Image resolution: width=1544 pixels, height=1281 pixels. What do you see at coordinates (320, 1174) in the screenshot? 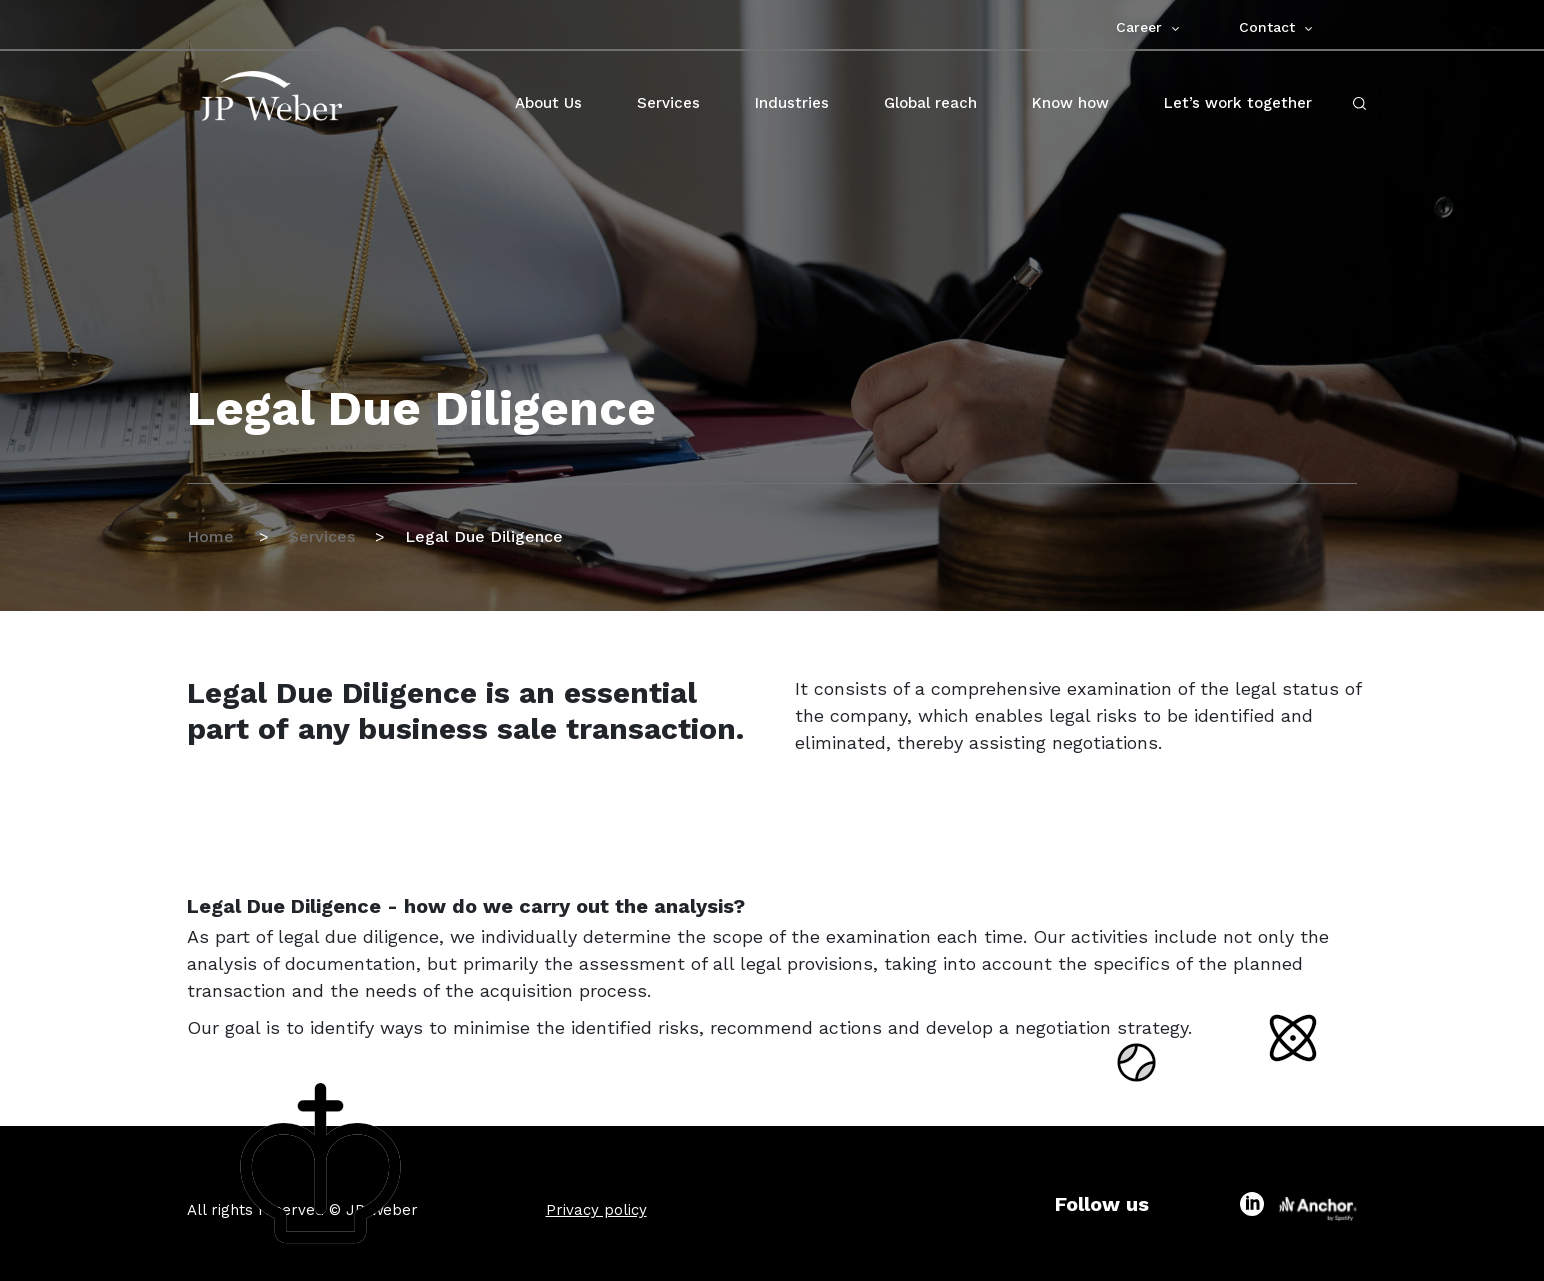
I see `indicates premium or royal status` at bounding box center [320, 1174].